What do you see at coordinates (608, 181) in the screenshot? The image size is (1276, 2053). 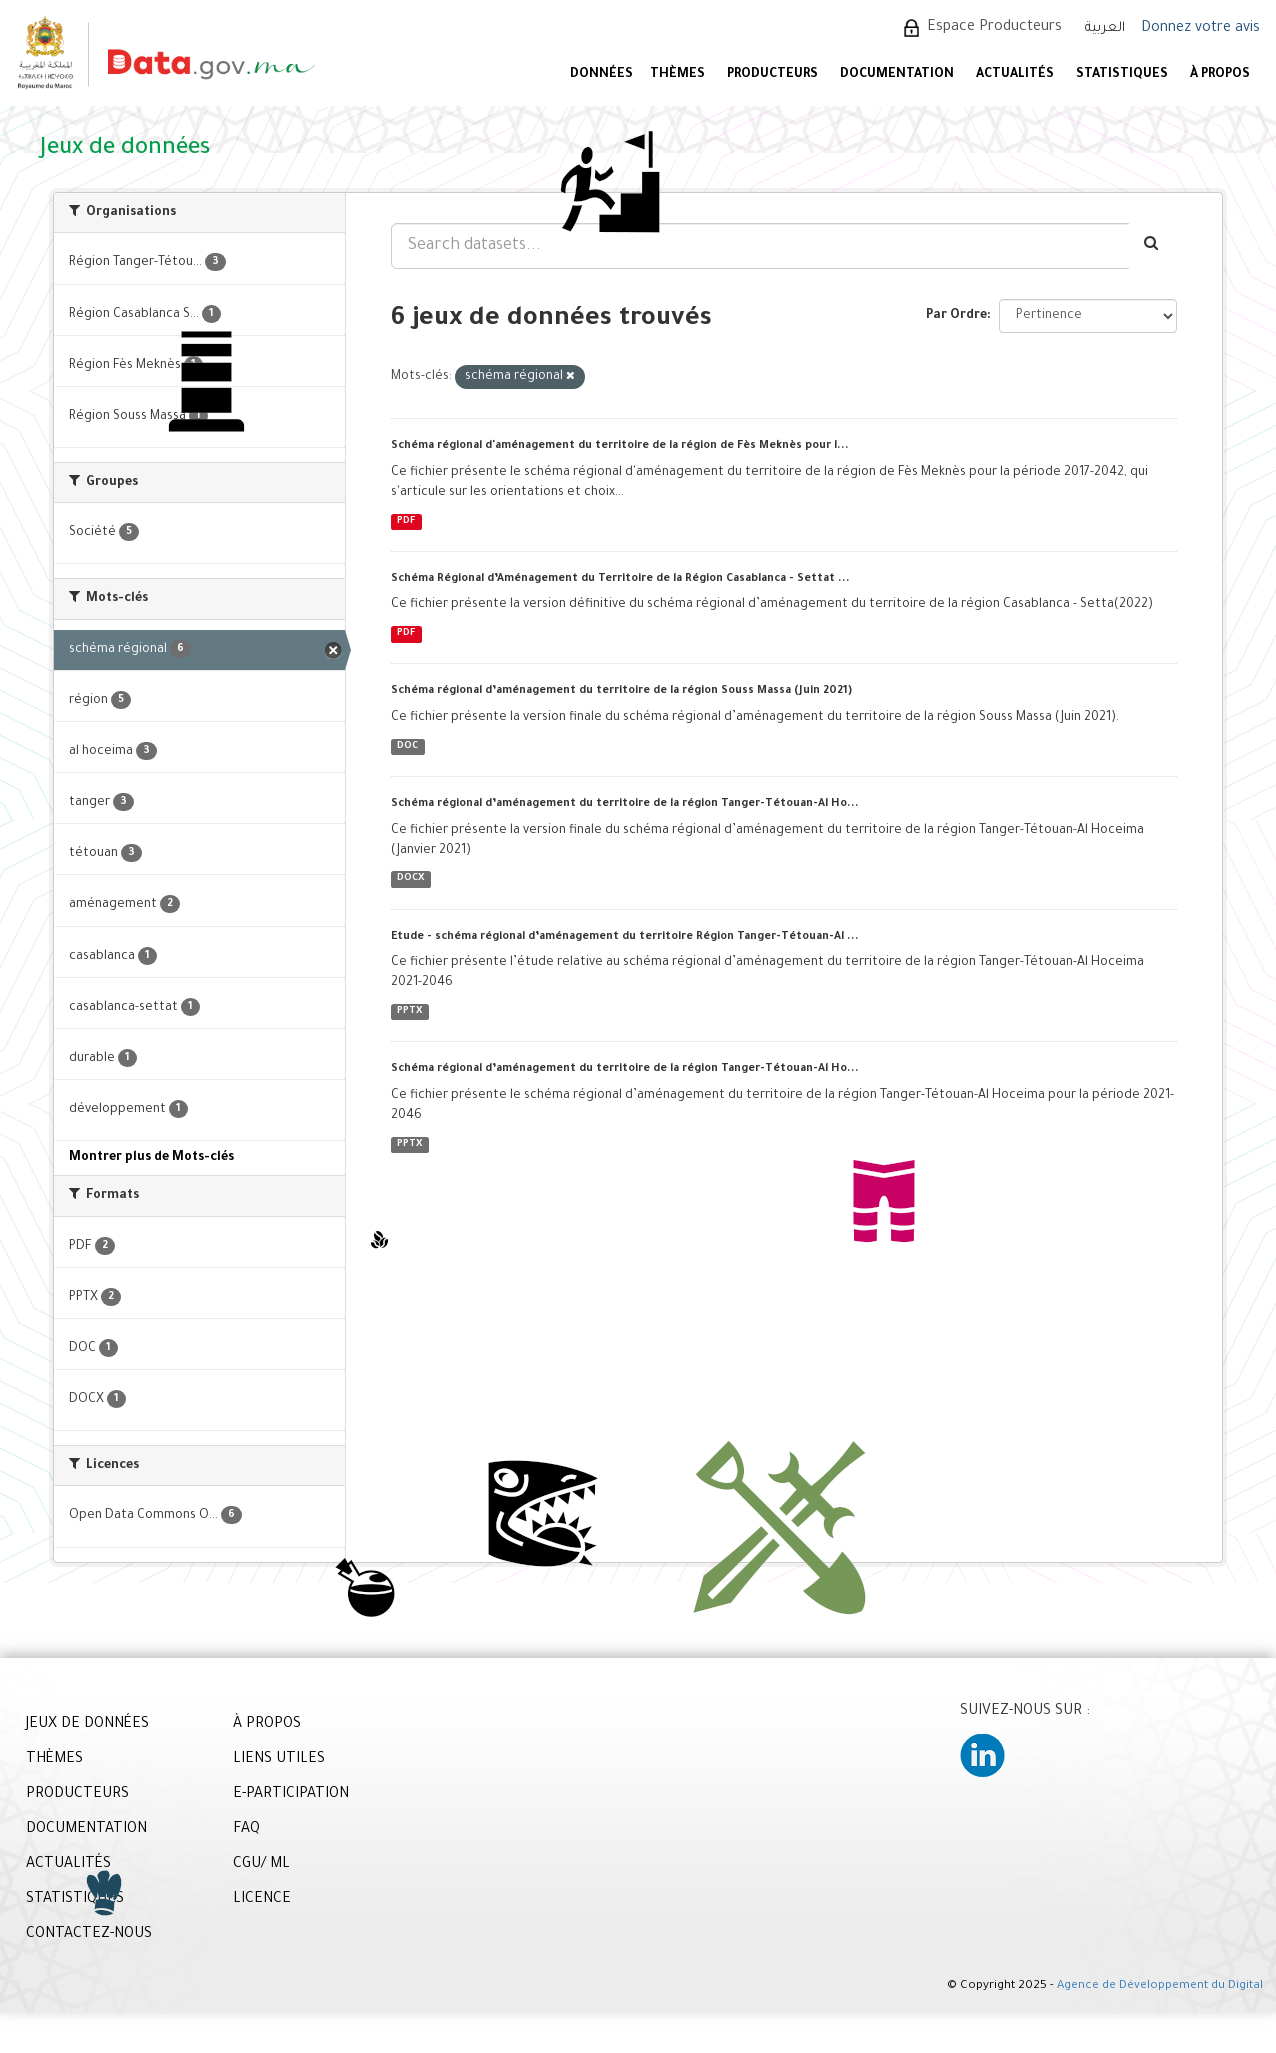 I see `track progress toward a goal` at bounding box center [608, 181].